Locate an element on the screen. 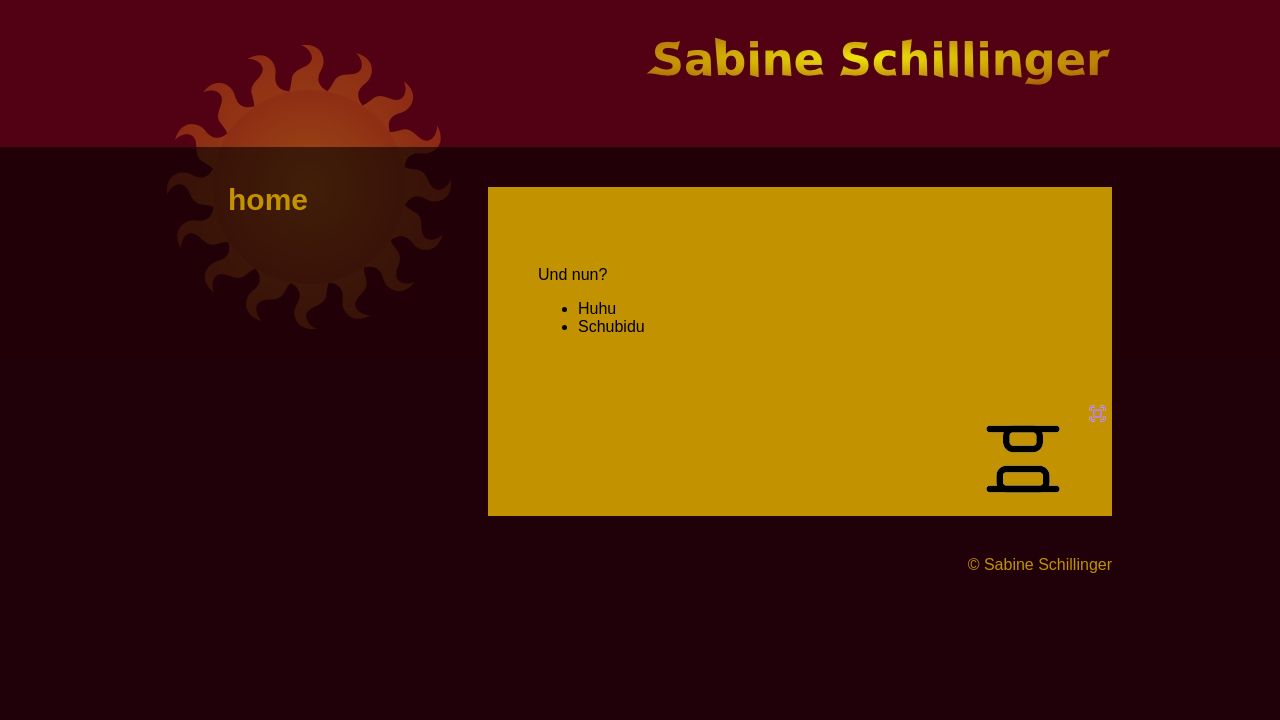 Image resolution: width=1280 pixels, height=720 pixels. distribute items with equal vertical spacing is located at coordinates (1023, 459).